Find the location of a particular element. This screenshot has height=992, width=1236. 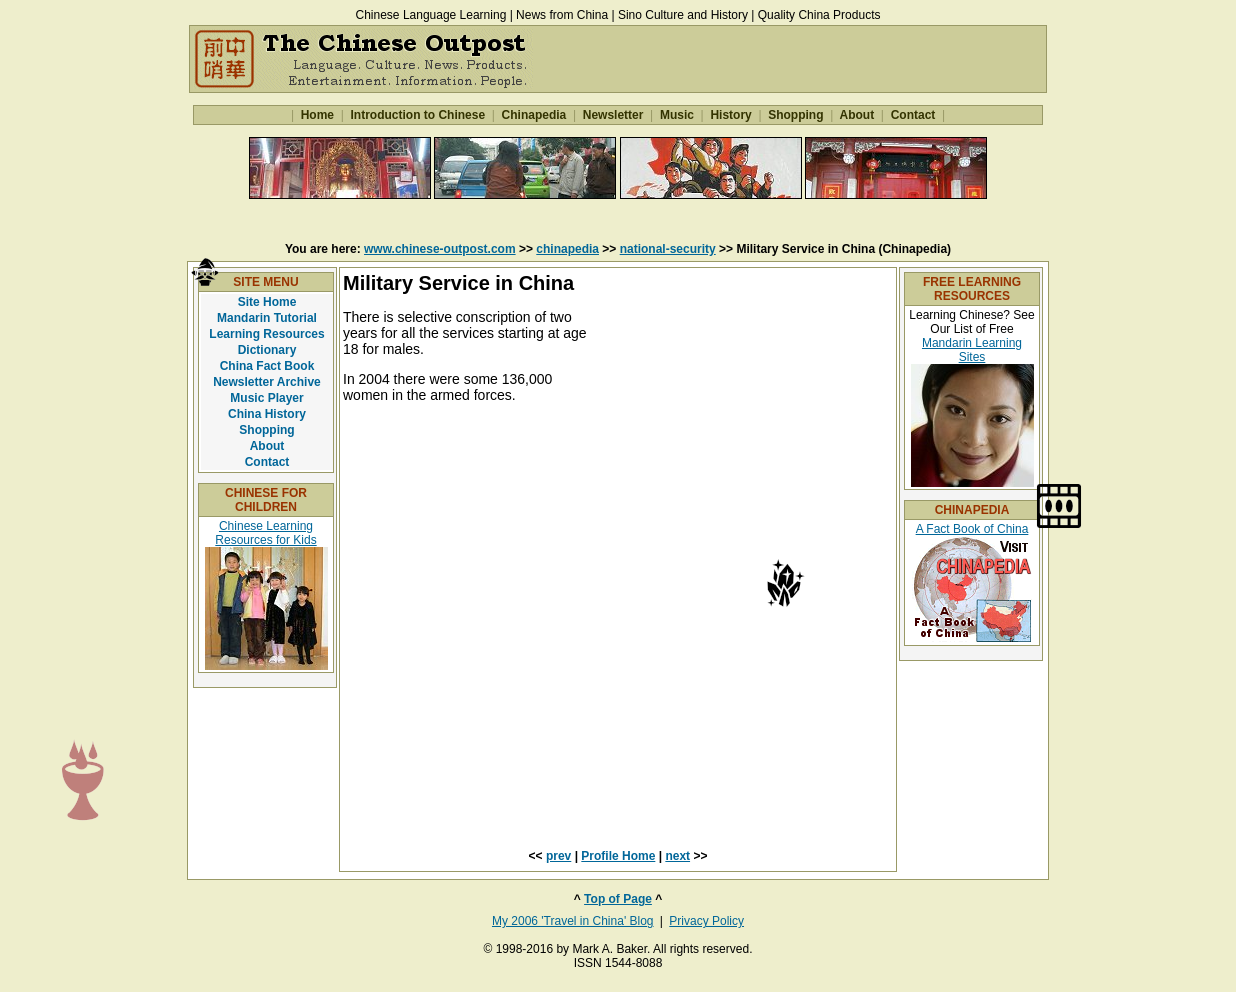

access wizard or mage character class is located at coordinates (205, 272).